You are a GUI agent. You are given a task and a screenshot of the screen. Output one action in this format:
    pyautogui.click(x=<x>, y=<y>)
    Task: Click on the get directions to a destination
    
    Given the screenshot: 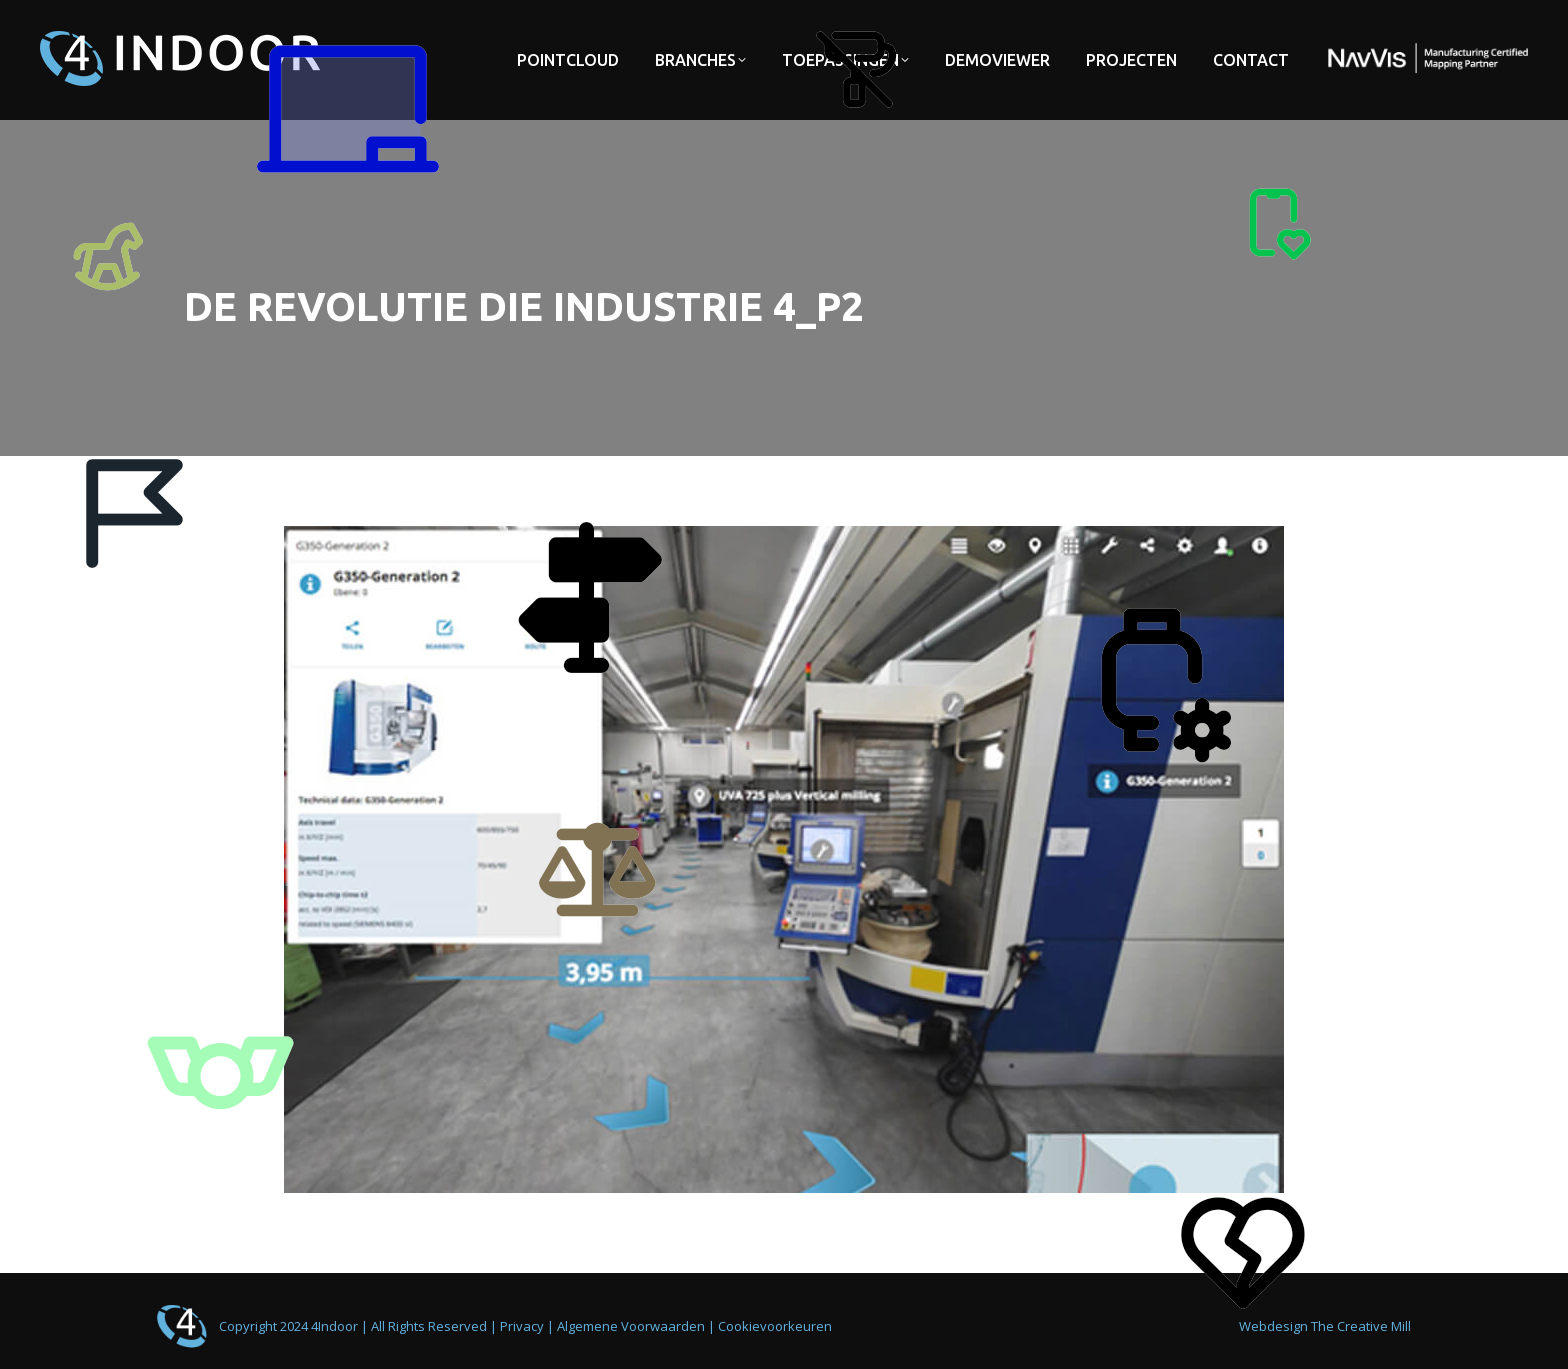 What is the action you would take?
    pyautogui.click(x=586, y=597)
    